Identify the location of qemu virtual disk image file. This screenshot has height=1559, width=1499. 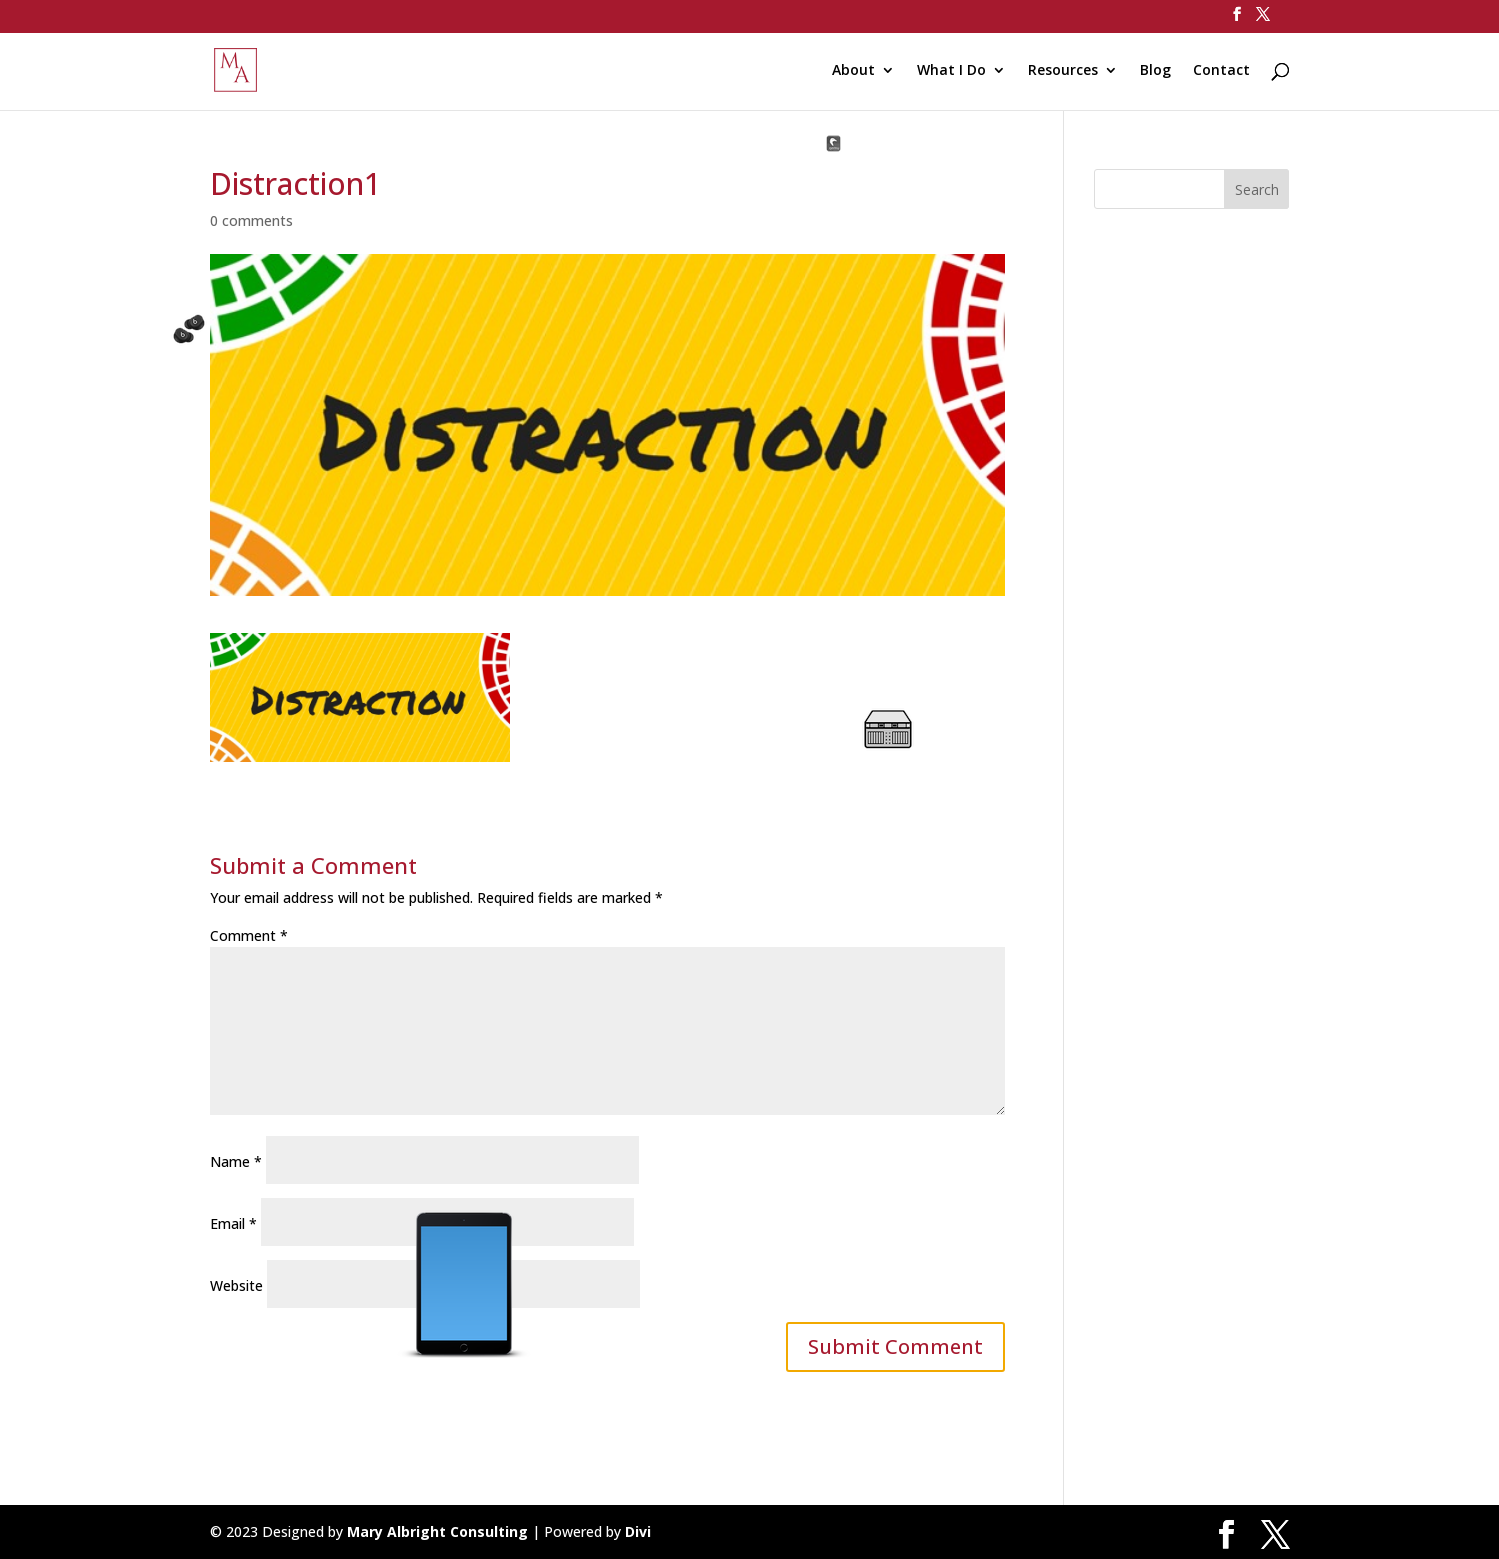
(833, 143).